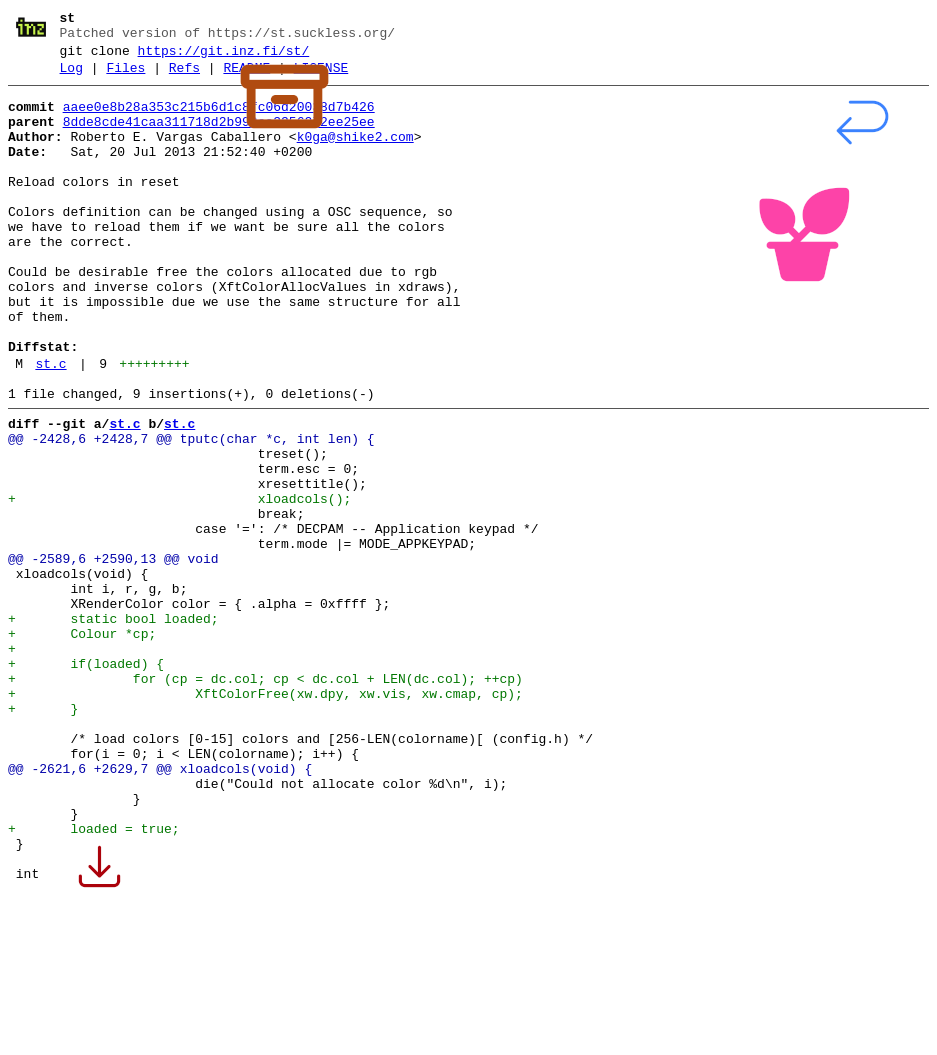 The height and width of the screenshot is (1055, 937). What do you see at coordinates (284, 96) in the screenshot?
I see `archive item or conversation` at bounding box center [284, 96].